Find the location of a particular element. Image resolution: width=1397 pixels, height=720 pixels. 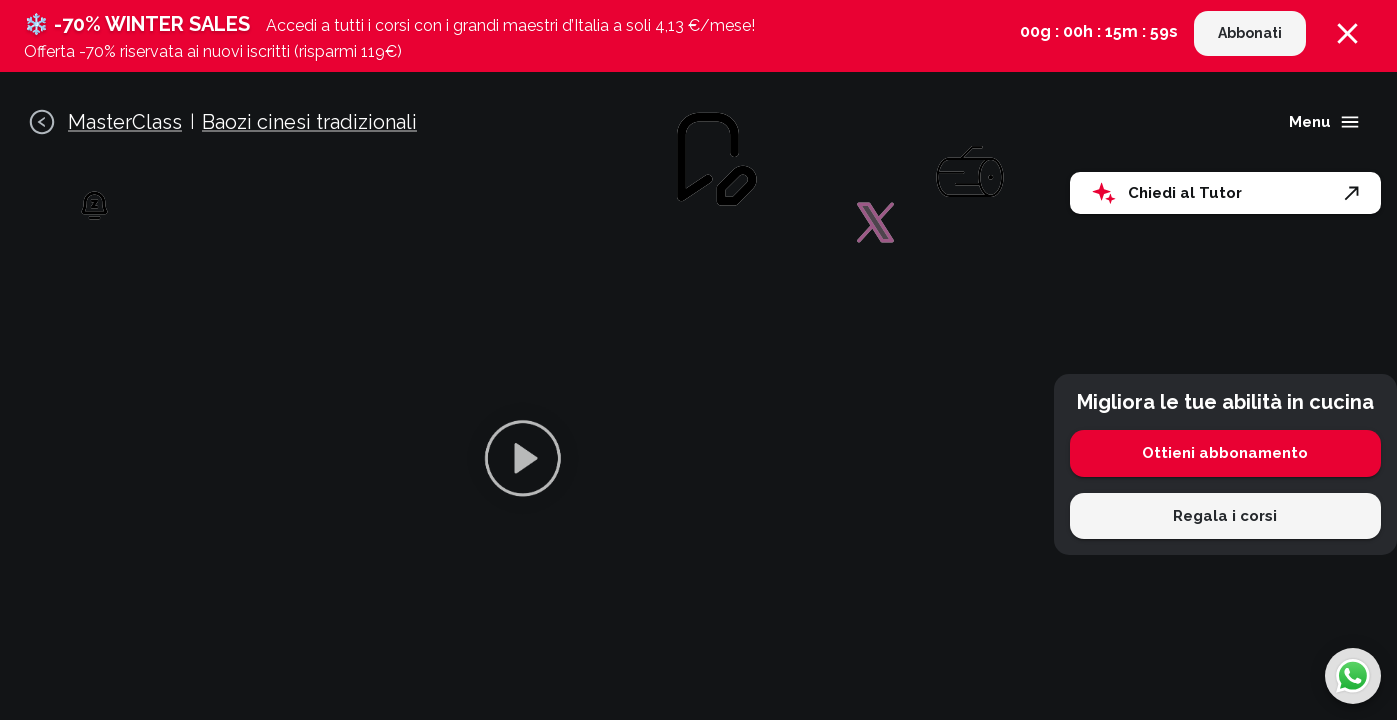

view activity log or event history is located at coordinates (970, 175).